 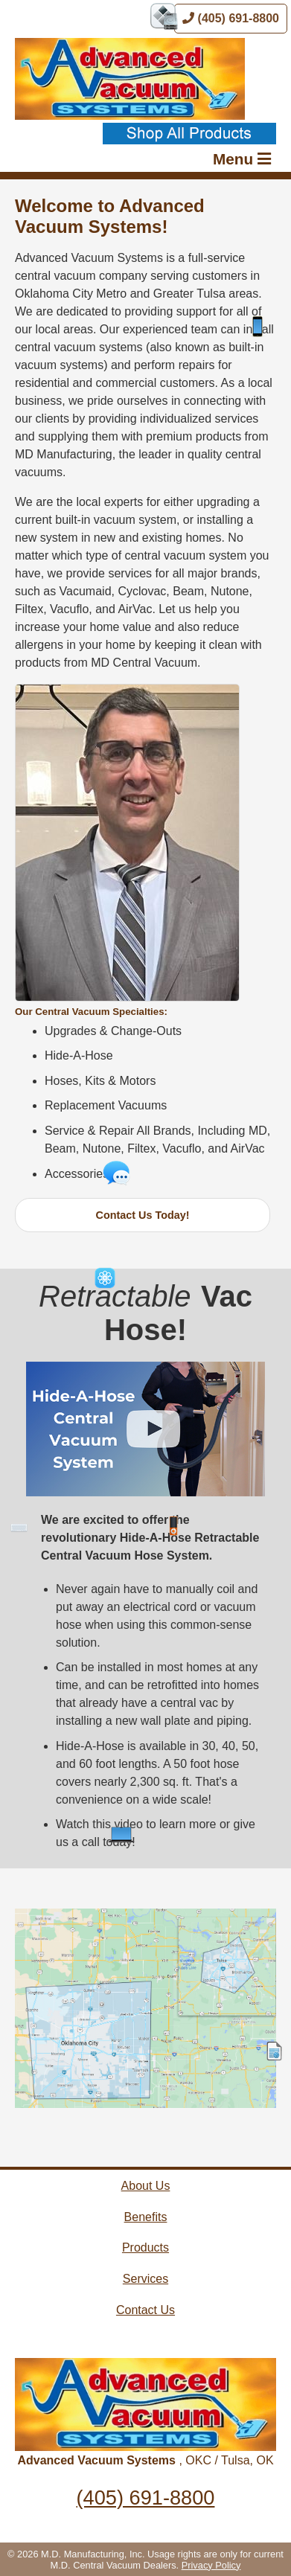 I want to click on open game center messages and friend requests, so click(x=116, y=1173).